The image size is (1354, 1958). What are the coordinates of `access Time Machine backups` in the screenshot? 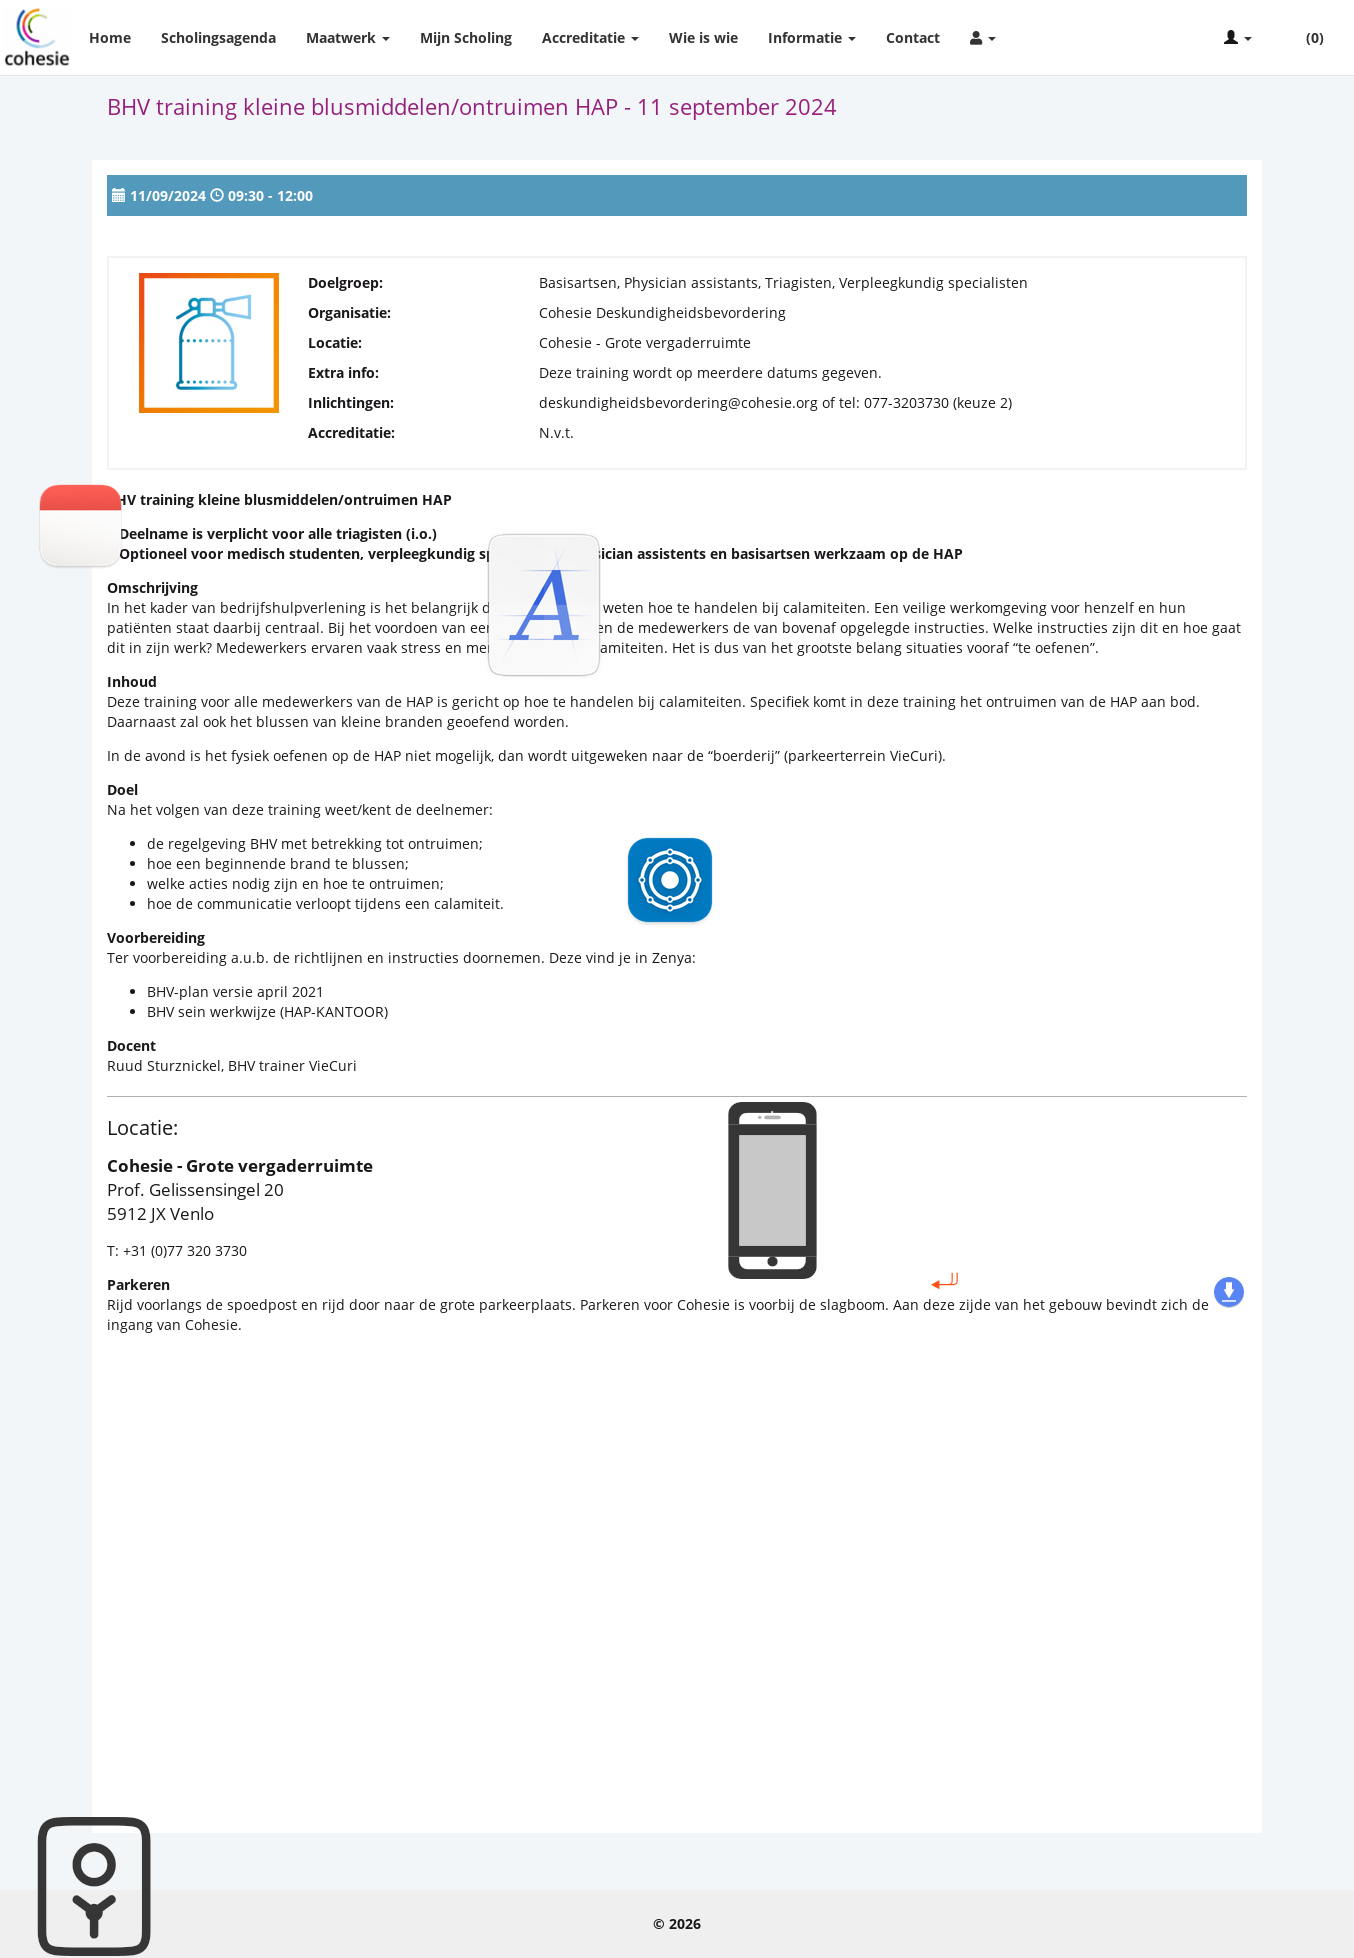 It's located at (98, 1886).